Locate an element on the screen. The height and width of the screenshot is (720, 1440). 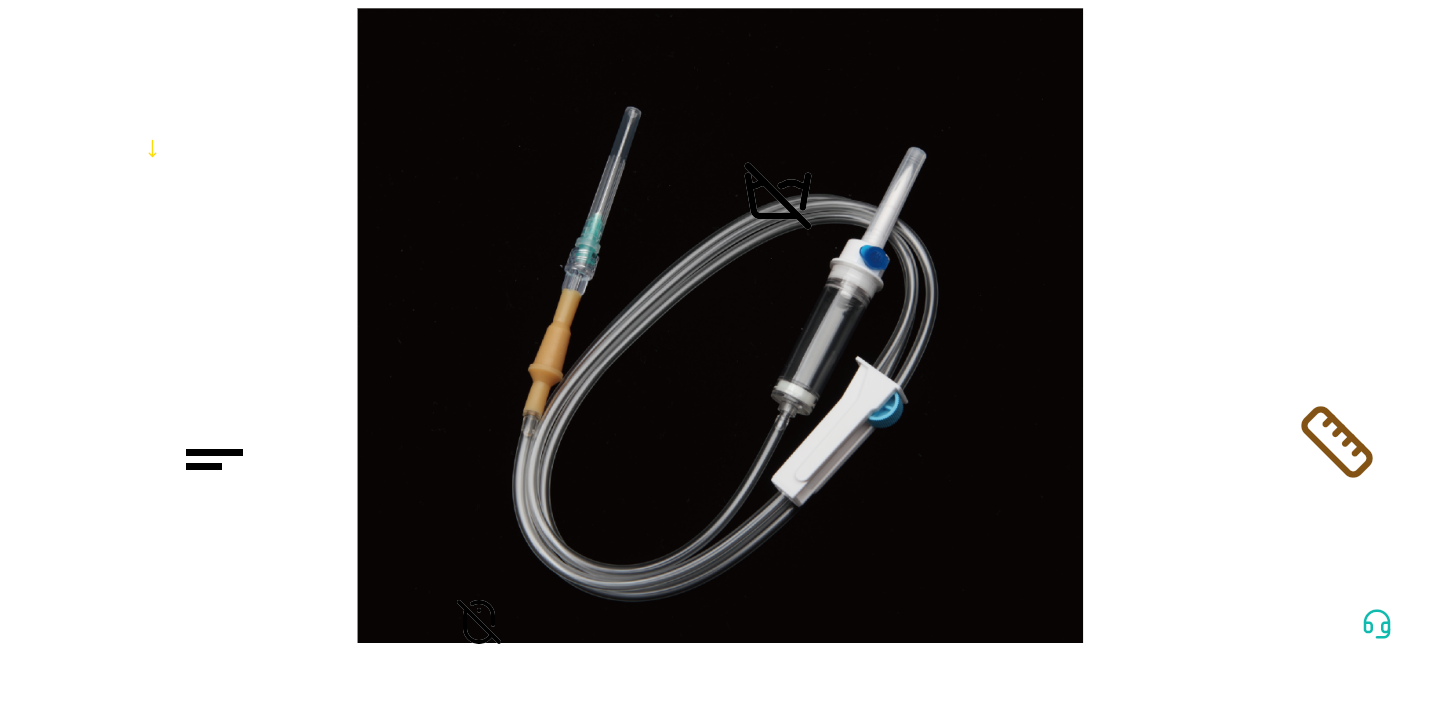
move item down in a list is located at coordinates (152, 148).